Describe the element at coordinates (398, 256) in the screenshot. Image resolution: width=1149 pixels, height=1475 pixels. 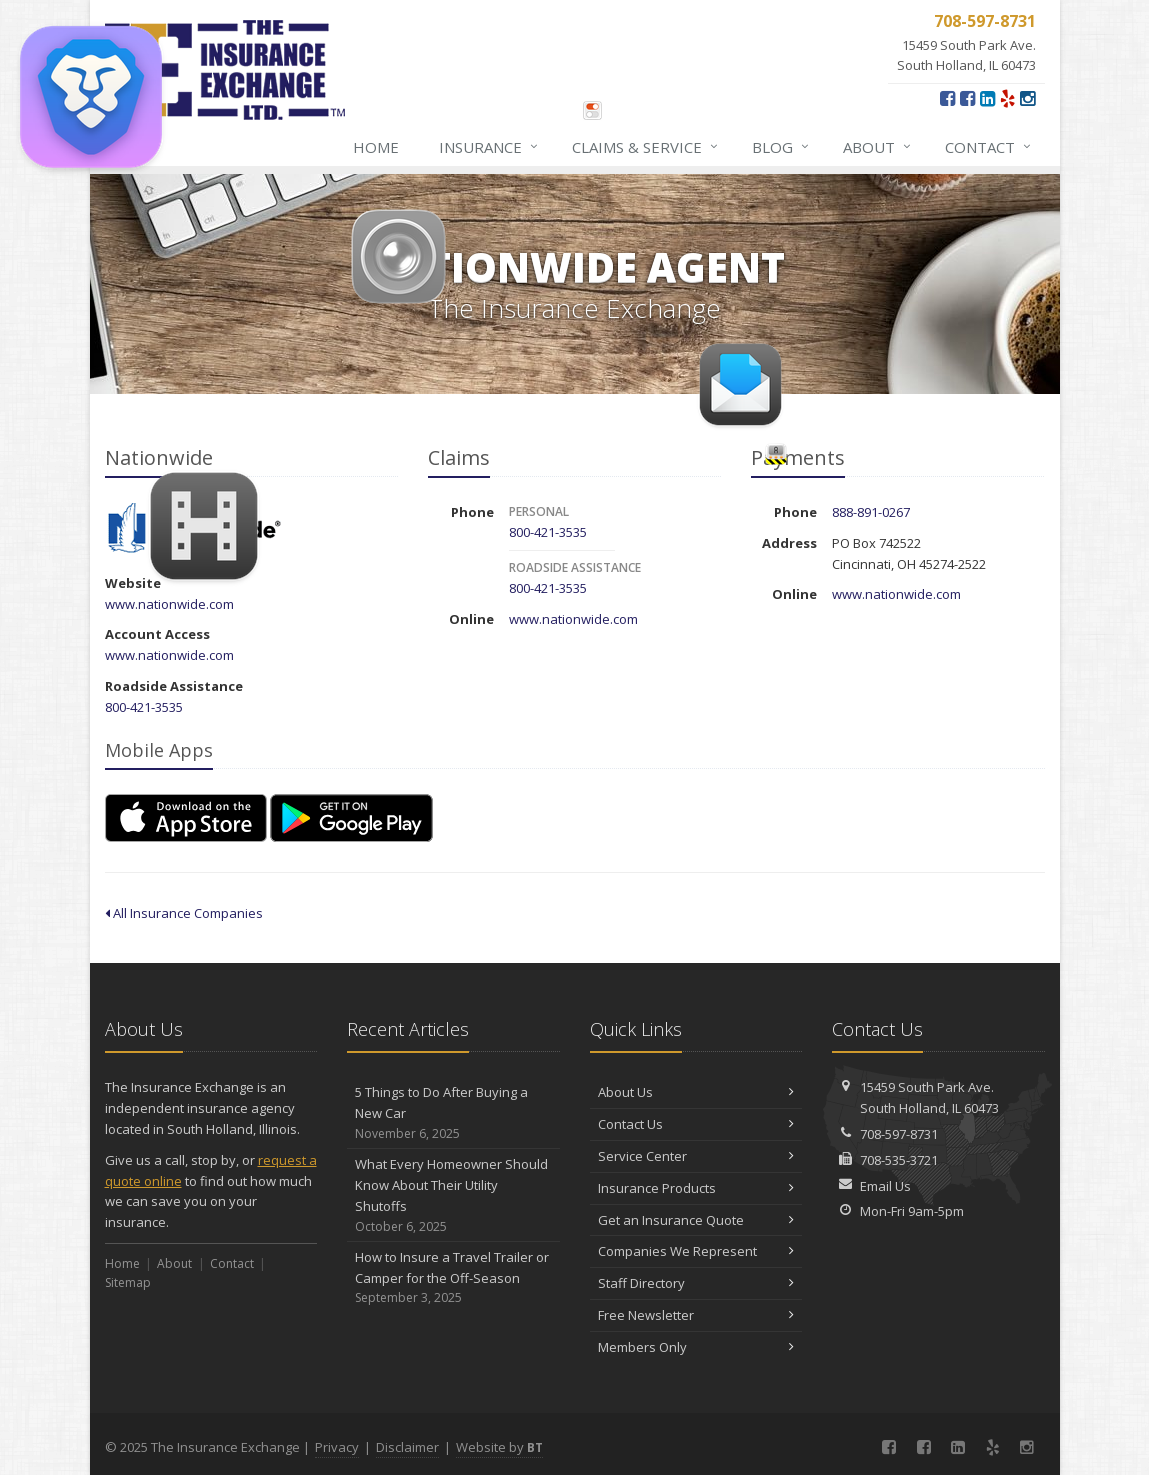
I see `open the camera app` at that location.